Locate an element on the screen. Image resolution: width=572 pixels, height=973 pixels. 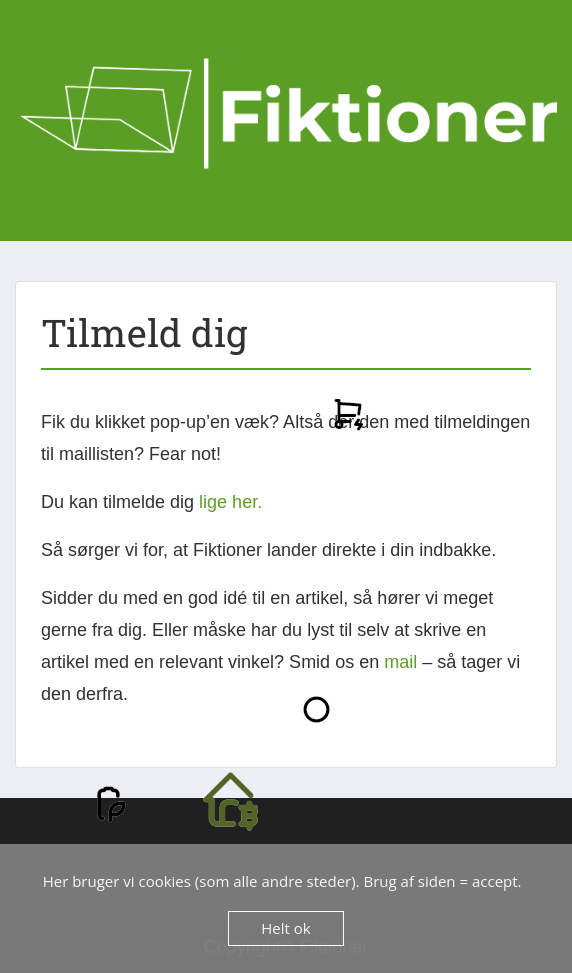
battery eco mode enabled is located at coordinates (108, 803).